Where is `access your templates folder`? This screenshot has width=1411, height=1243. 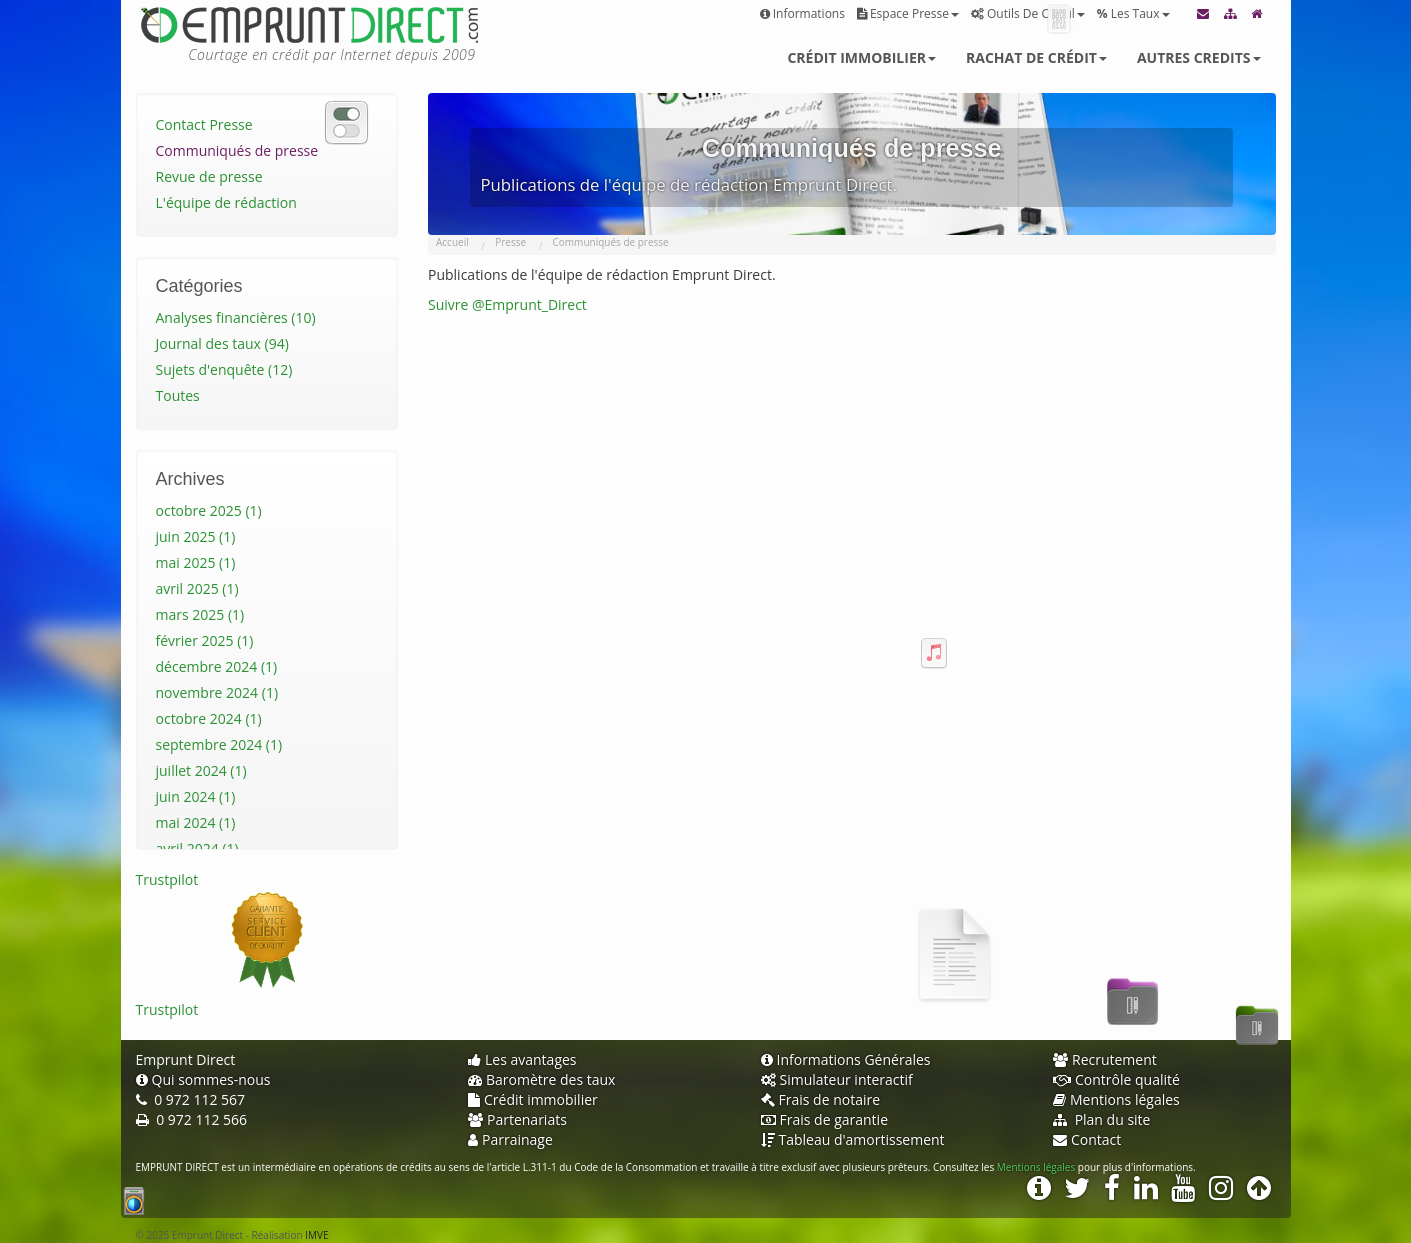
access your templates folder is located at coordinates (1132, 1001).